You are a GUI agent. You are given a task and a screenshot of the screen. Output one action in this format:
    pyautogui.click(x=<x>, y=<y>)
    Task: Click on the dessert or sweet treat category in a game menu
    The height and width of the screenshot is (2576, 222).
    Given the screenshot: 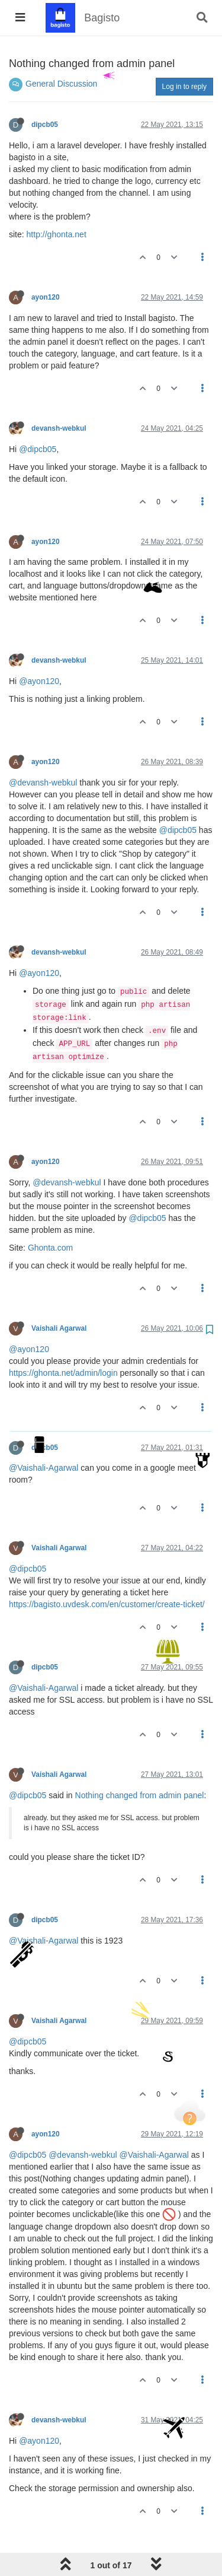 What is the action you would take?
    pyautogui.click(x=168, y=1650)
    